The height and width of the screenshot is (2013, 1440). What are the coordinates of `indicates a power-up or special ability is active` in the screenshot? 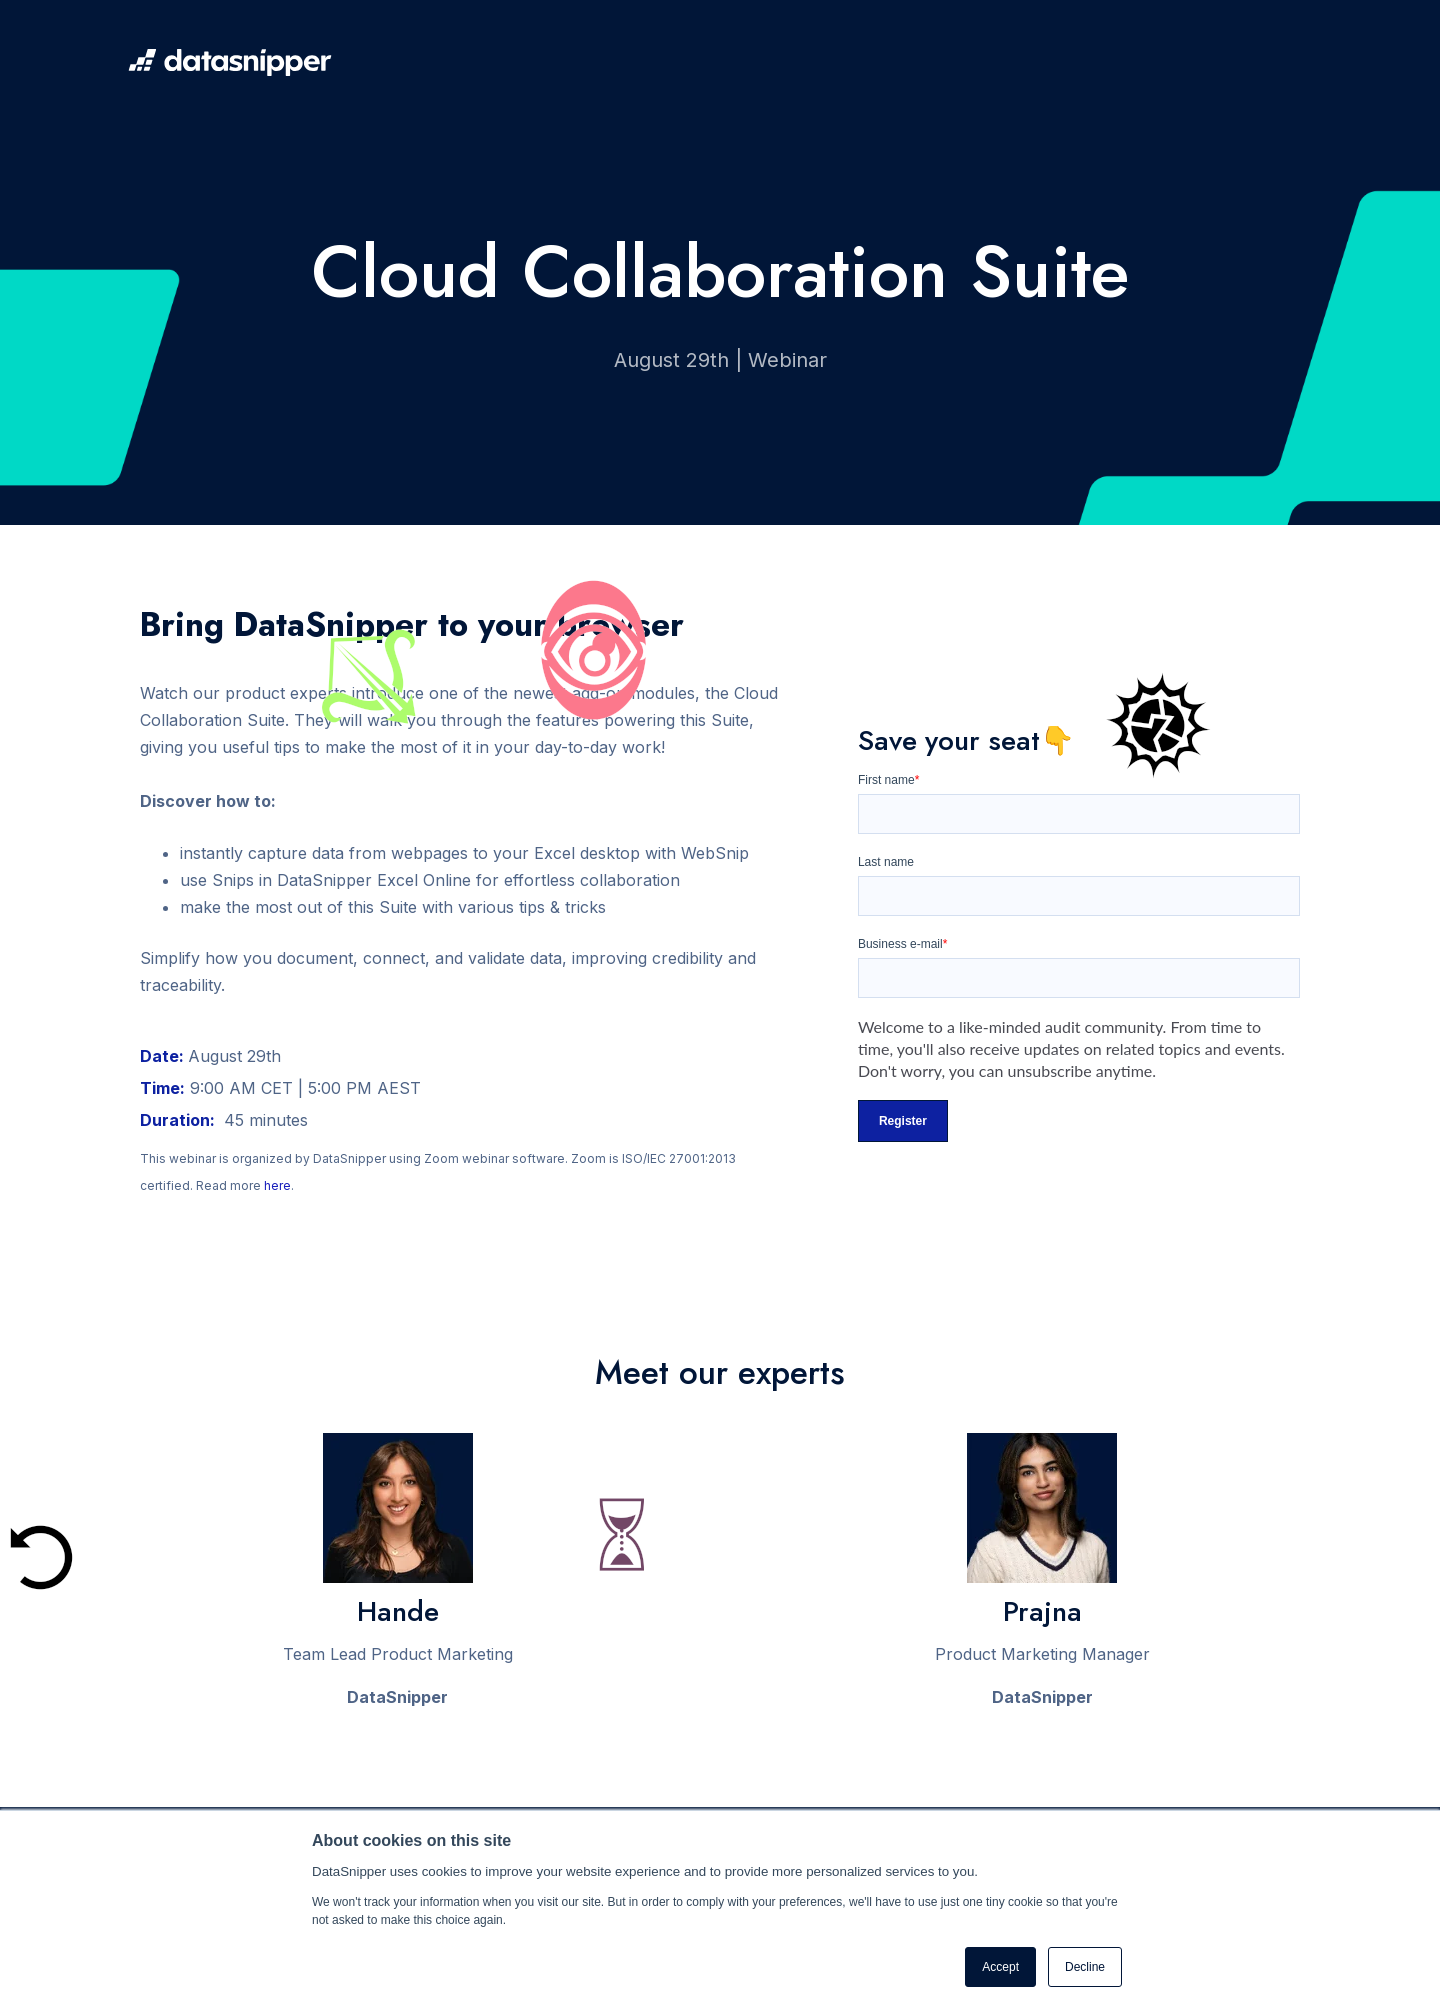 It's located at (1159, 725).